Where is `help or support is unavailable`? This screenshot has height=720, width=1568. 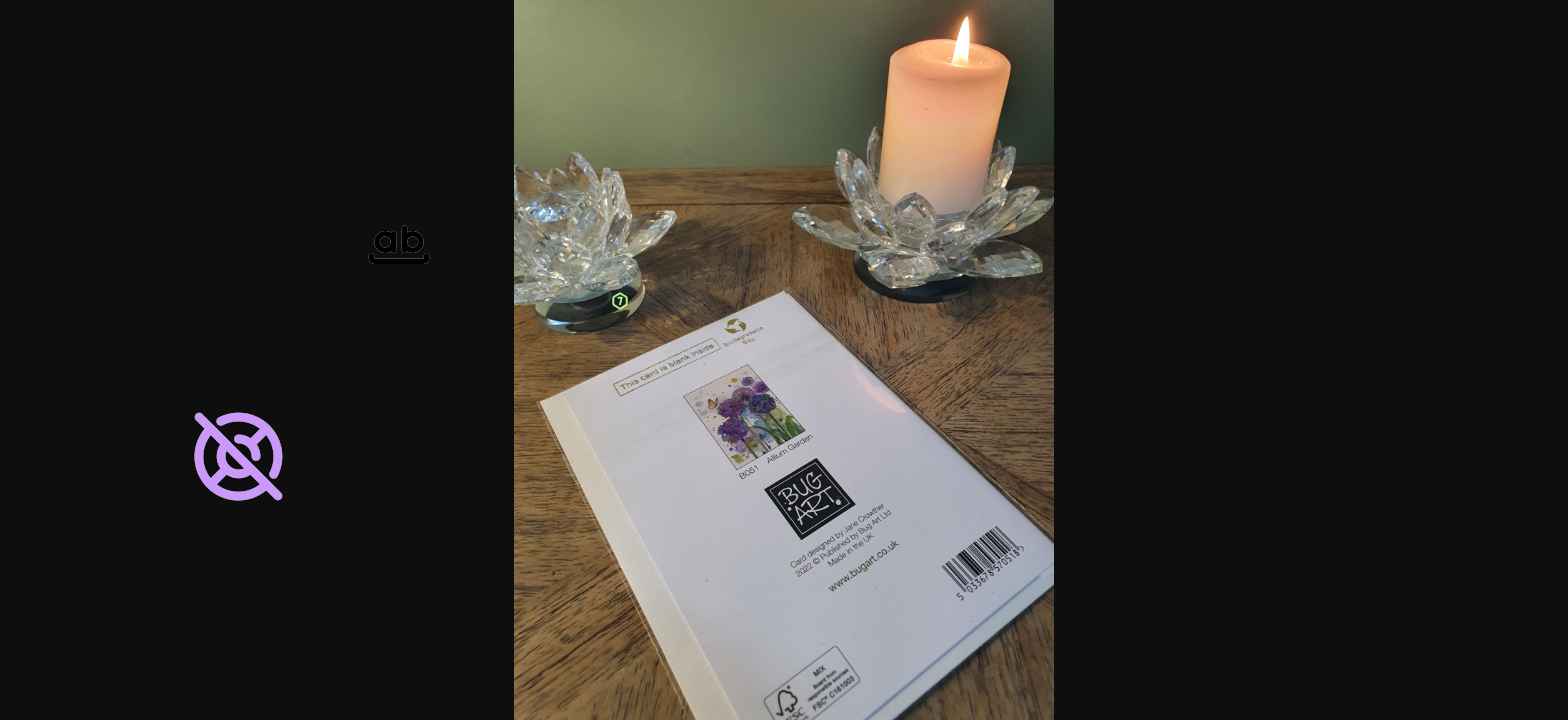 help or support is unavailable is located at coordinates (238, 456).